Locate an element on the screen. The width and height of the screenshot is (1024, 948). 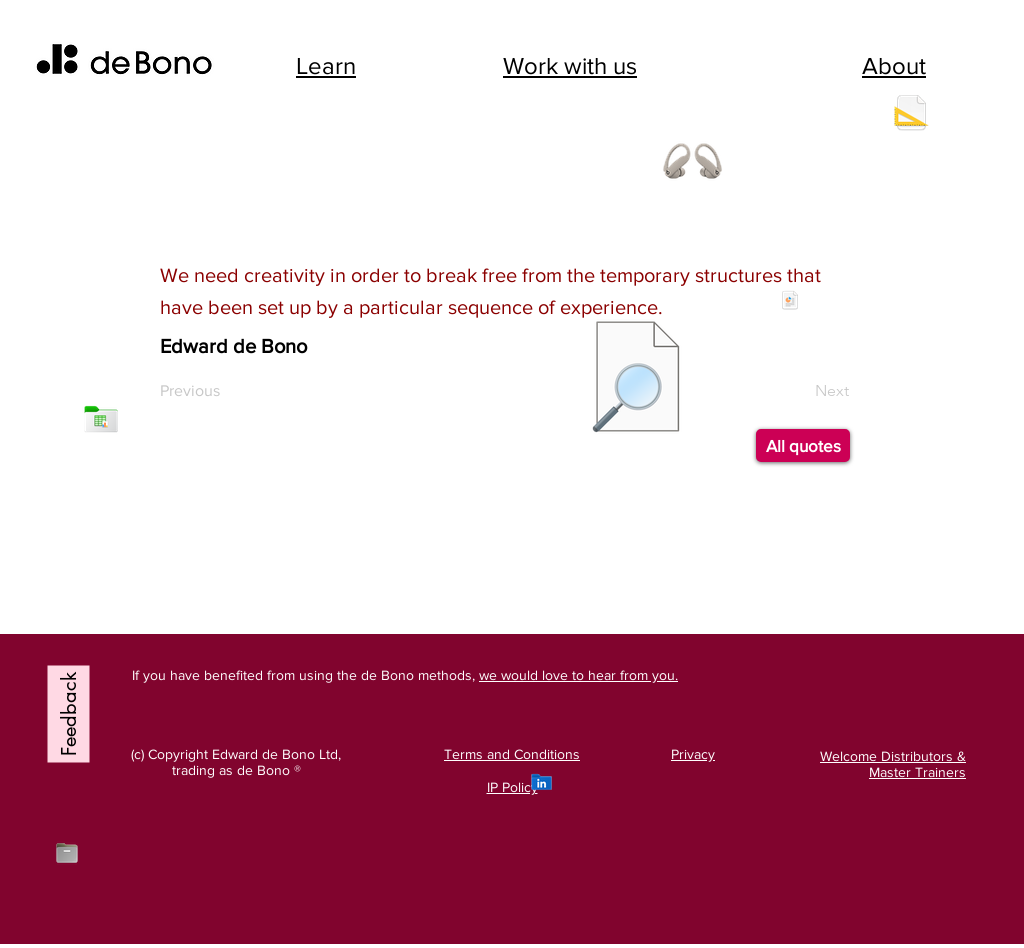
open folder containing LibreOffice Calc spreadsheets is located at coordinates (101, 420).